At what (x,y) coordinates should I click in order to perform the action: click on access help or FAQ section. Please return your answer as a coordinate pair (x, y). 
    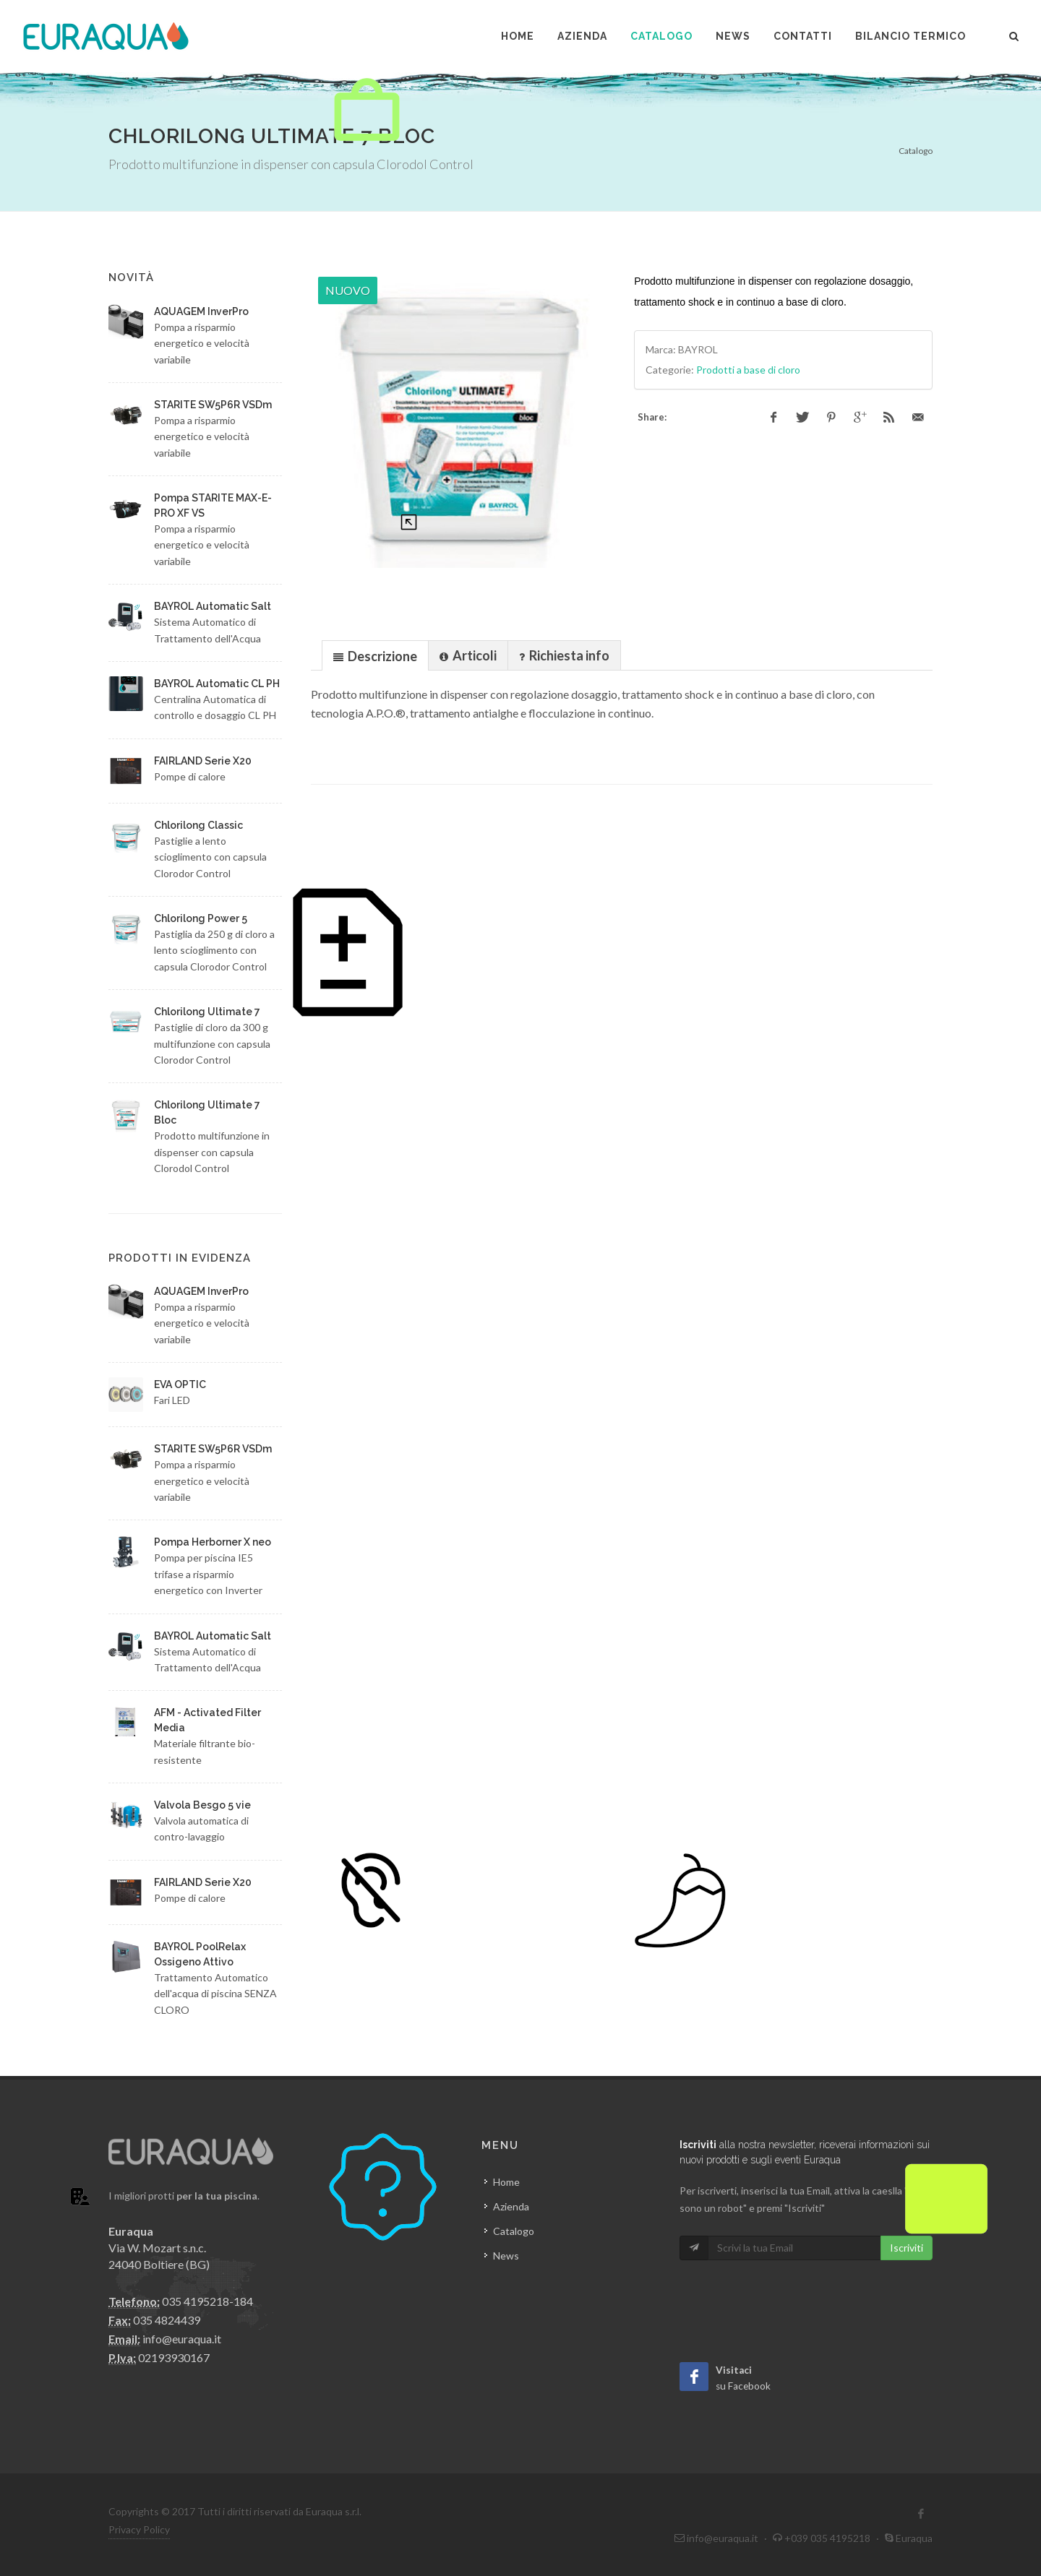
    Looking at the image, I should click on (382, 2187).